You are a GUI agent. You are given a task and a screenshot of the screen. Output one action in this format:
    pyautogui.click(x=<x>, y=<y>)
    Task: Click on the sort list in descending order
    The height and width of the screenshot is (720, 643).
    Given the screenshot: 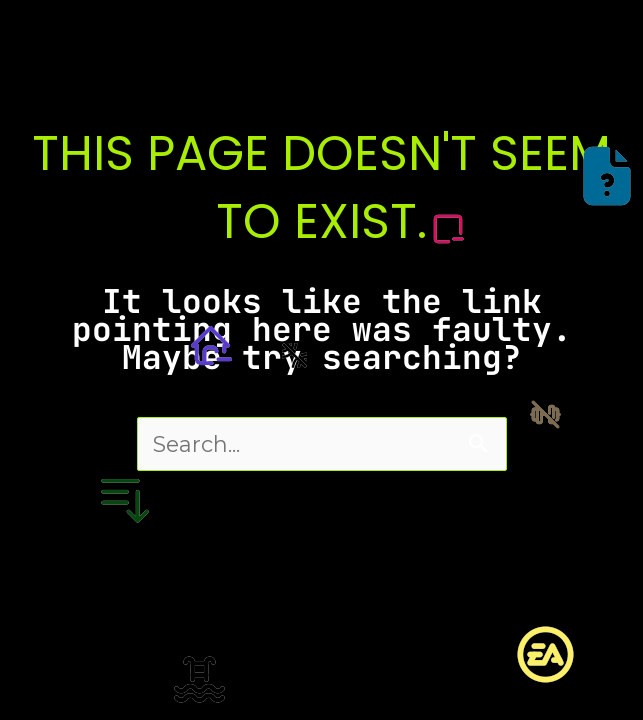 What is the action you would take?
    pyautogui.click(x=125, y=499)
    